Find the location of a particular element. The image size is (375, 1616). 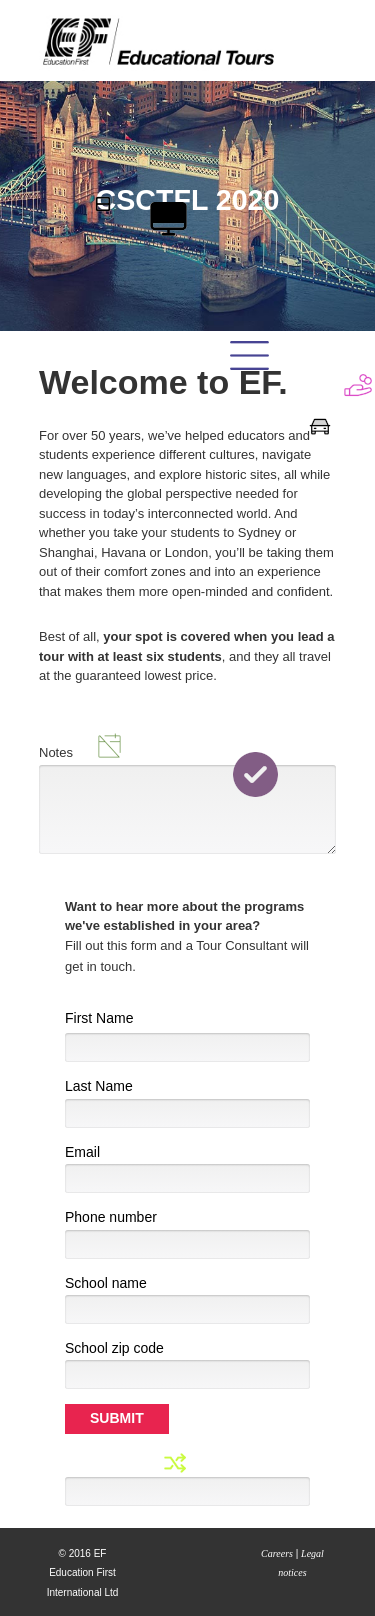

split view horizontally is located at coordinates (103, 204).